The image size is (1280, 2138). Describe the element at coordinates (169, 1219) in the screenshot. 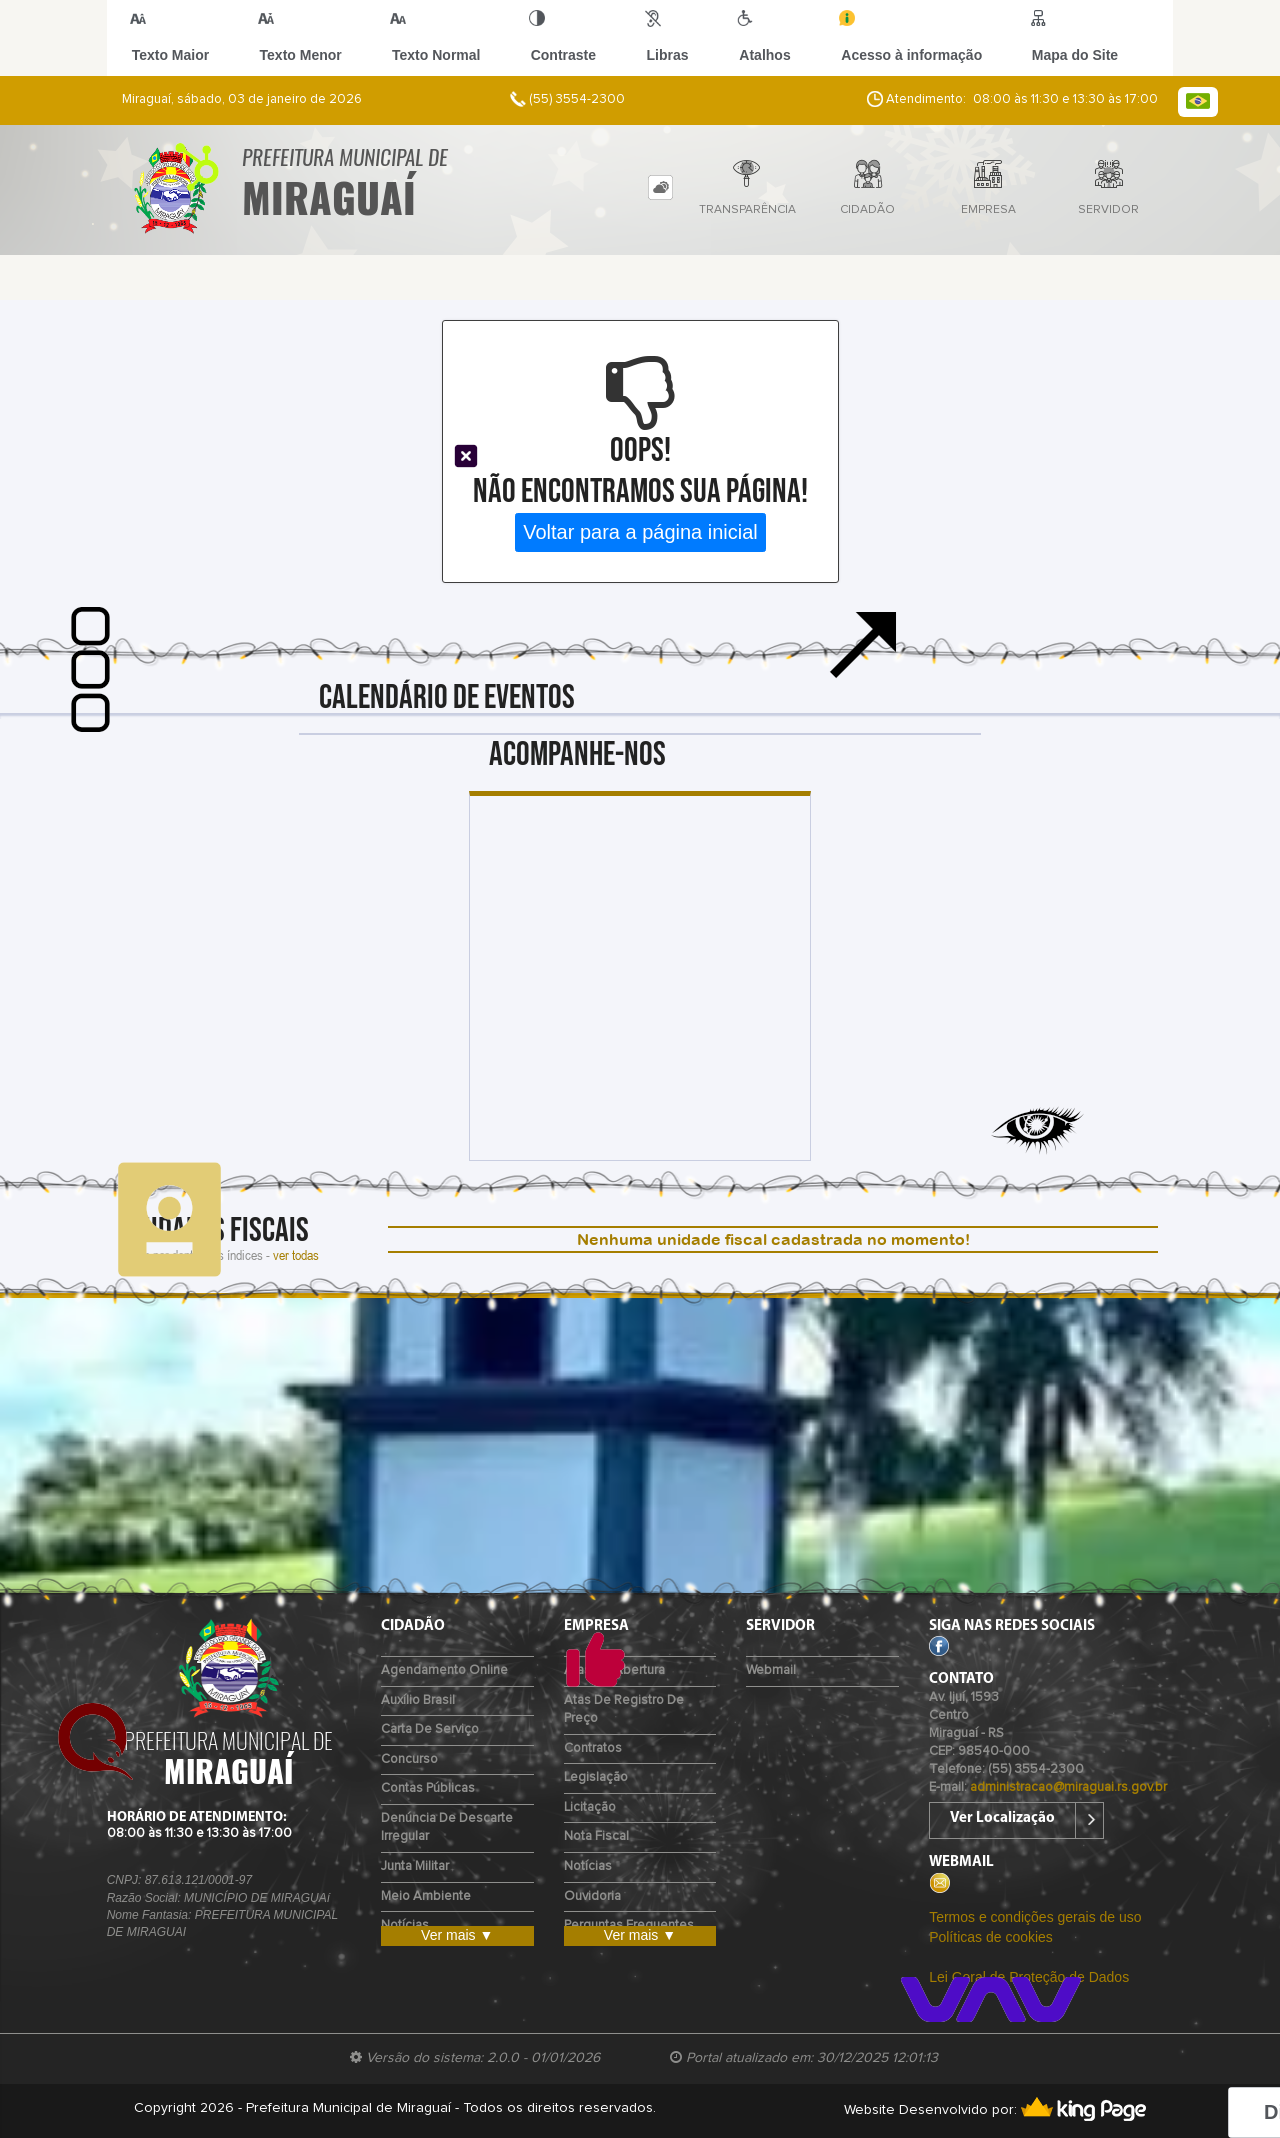

I see `view passport or travel document` at that location.